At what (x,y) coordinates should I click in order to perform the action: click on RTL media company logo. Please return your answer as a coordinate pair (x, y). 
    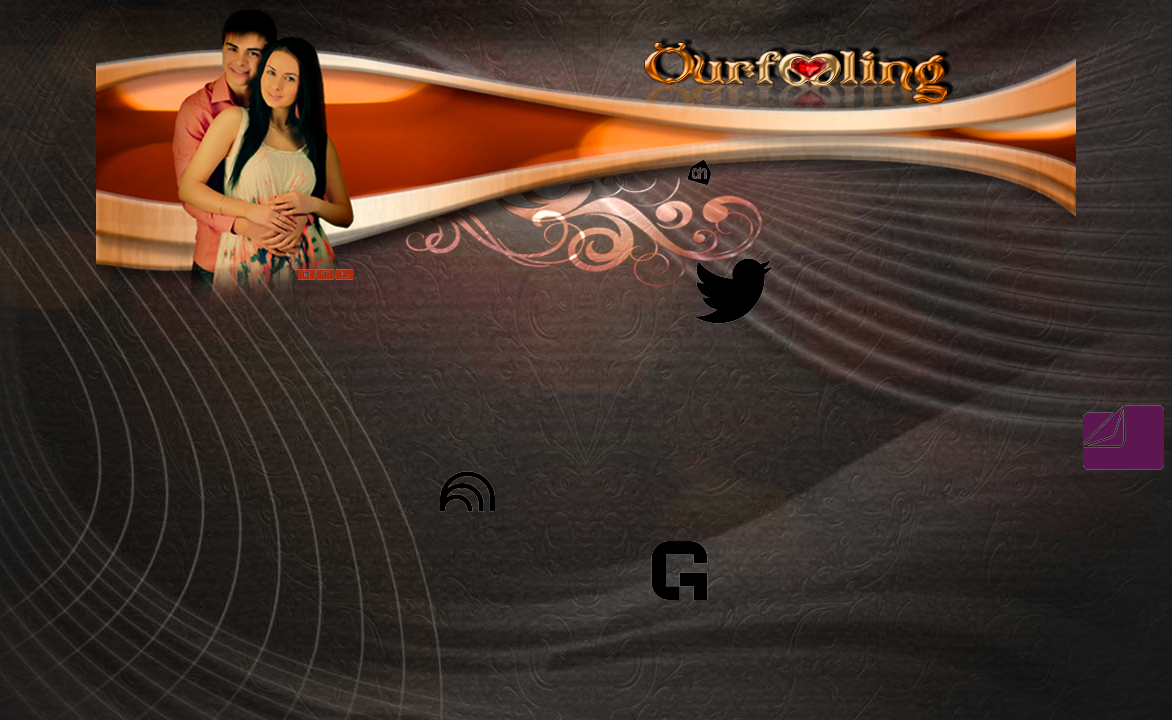
    Looking at the image, I should click on (325, 274).